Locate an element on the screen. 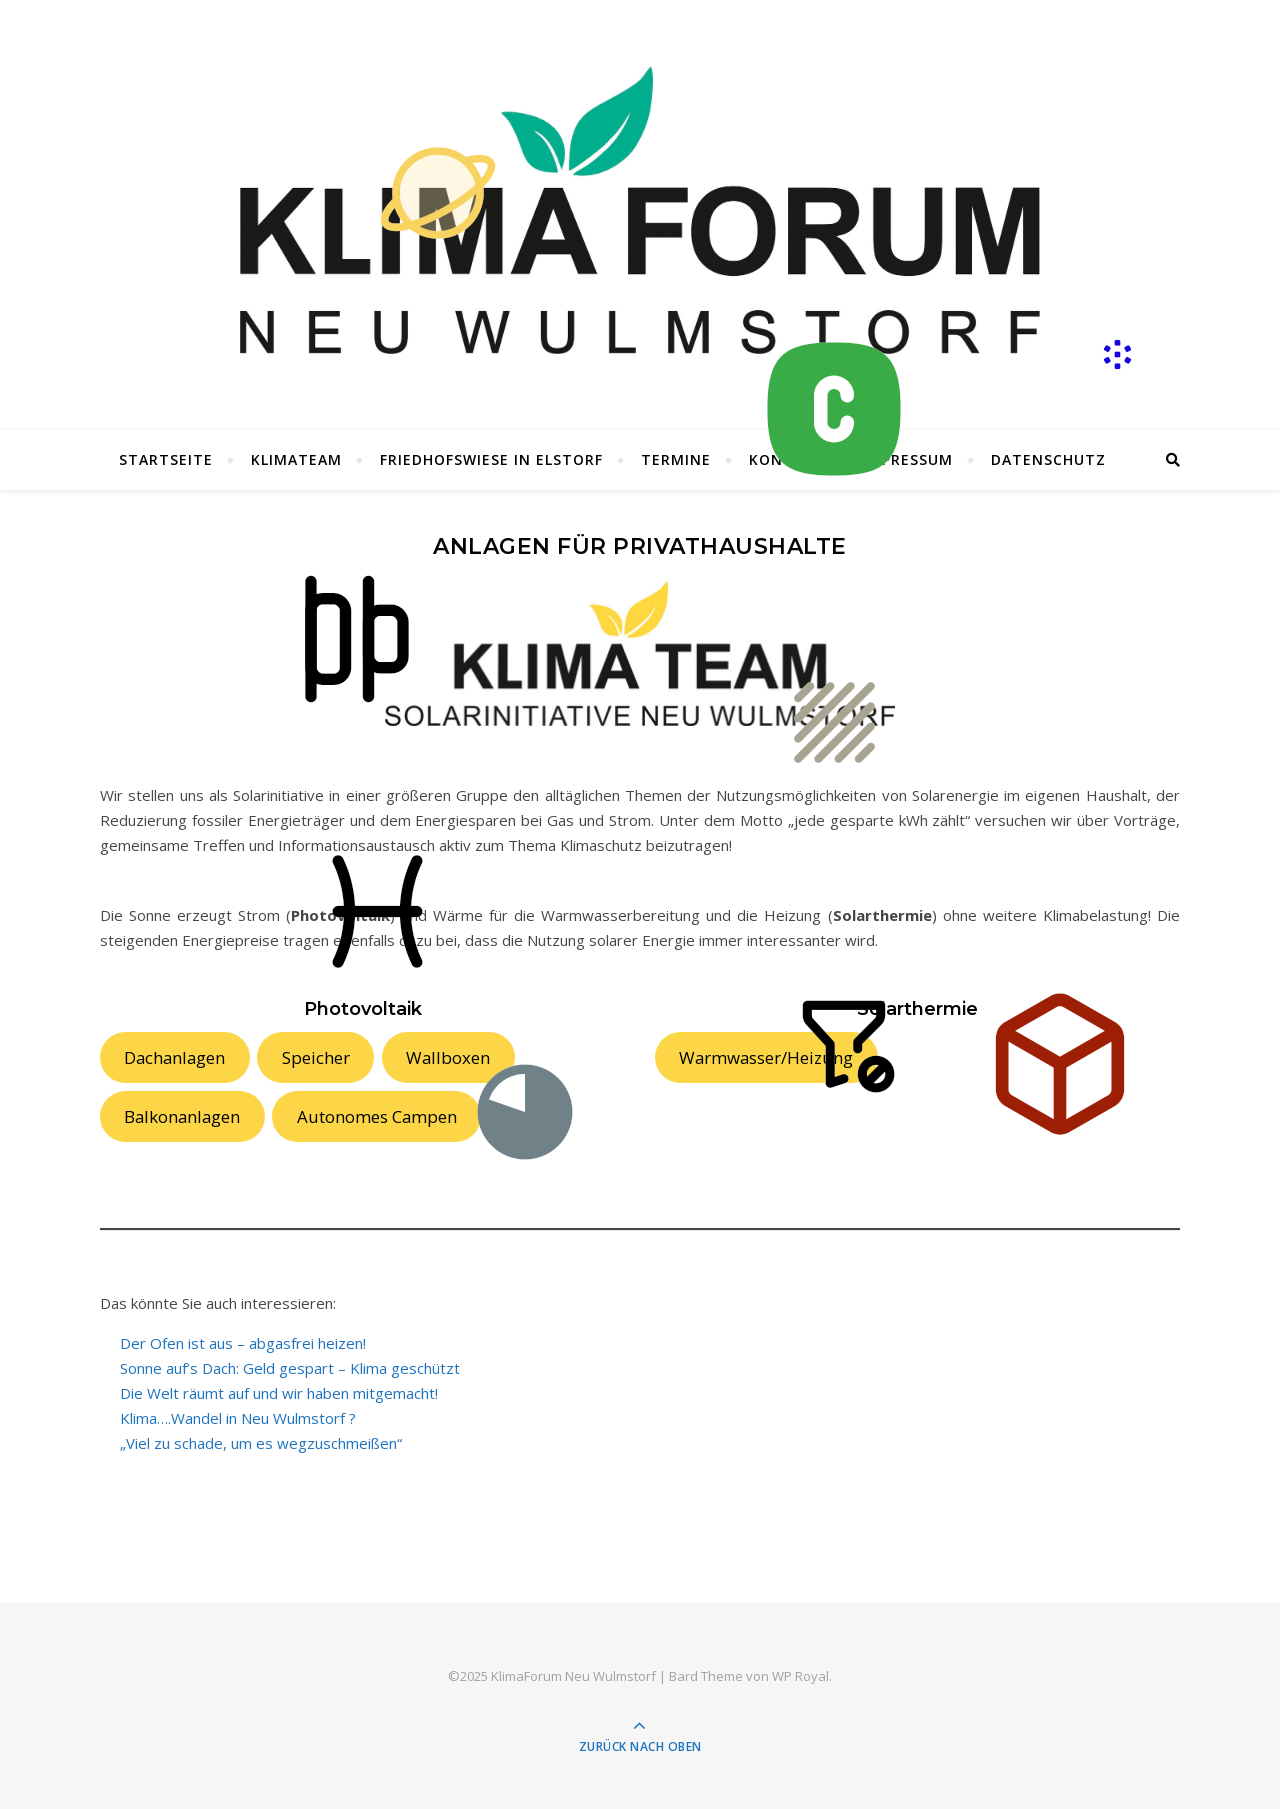  explore global or worldwide content is located at coordinates (438, 193).